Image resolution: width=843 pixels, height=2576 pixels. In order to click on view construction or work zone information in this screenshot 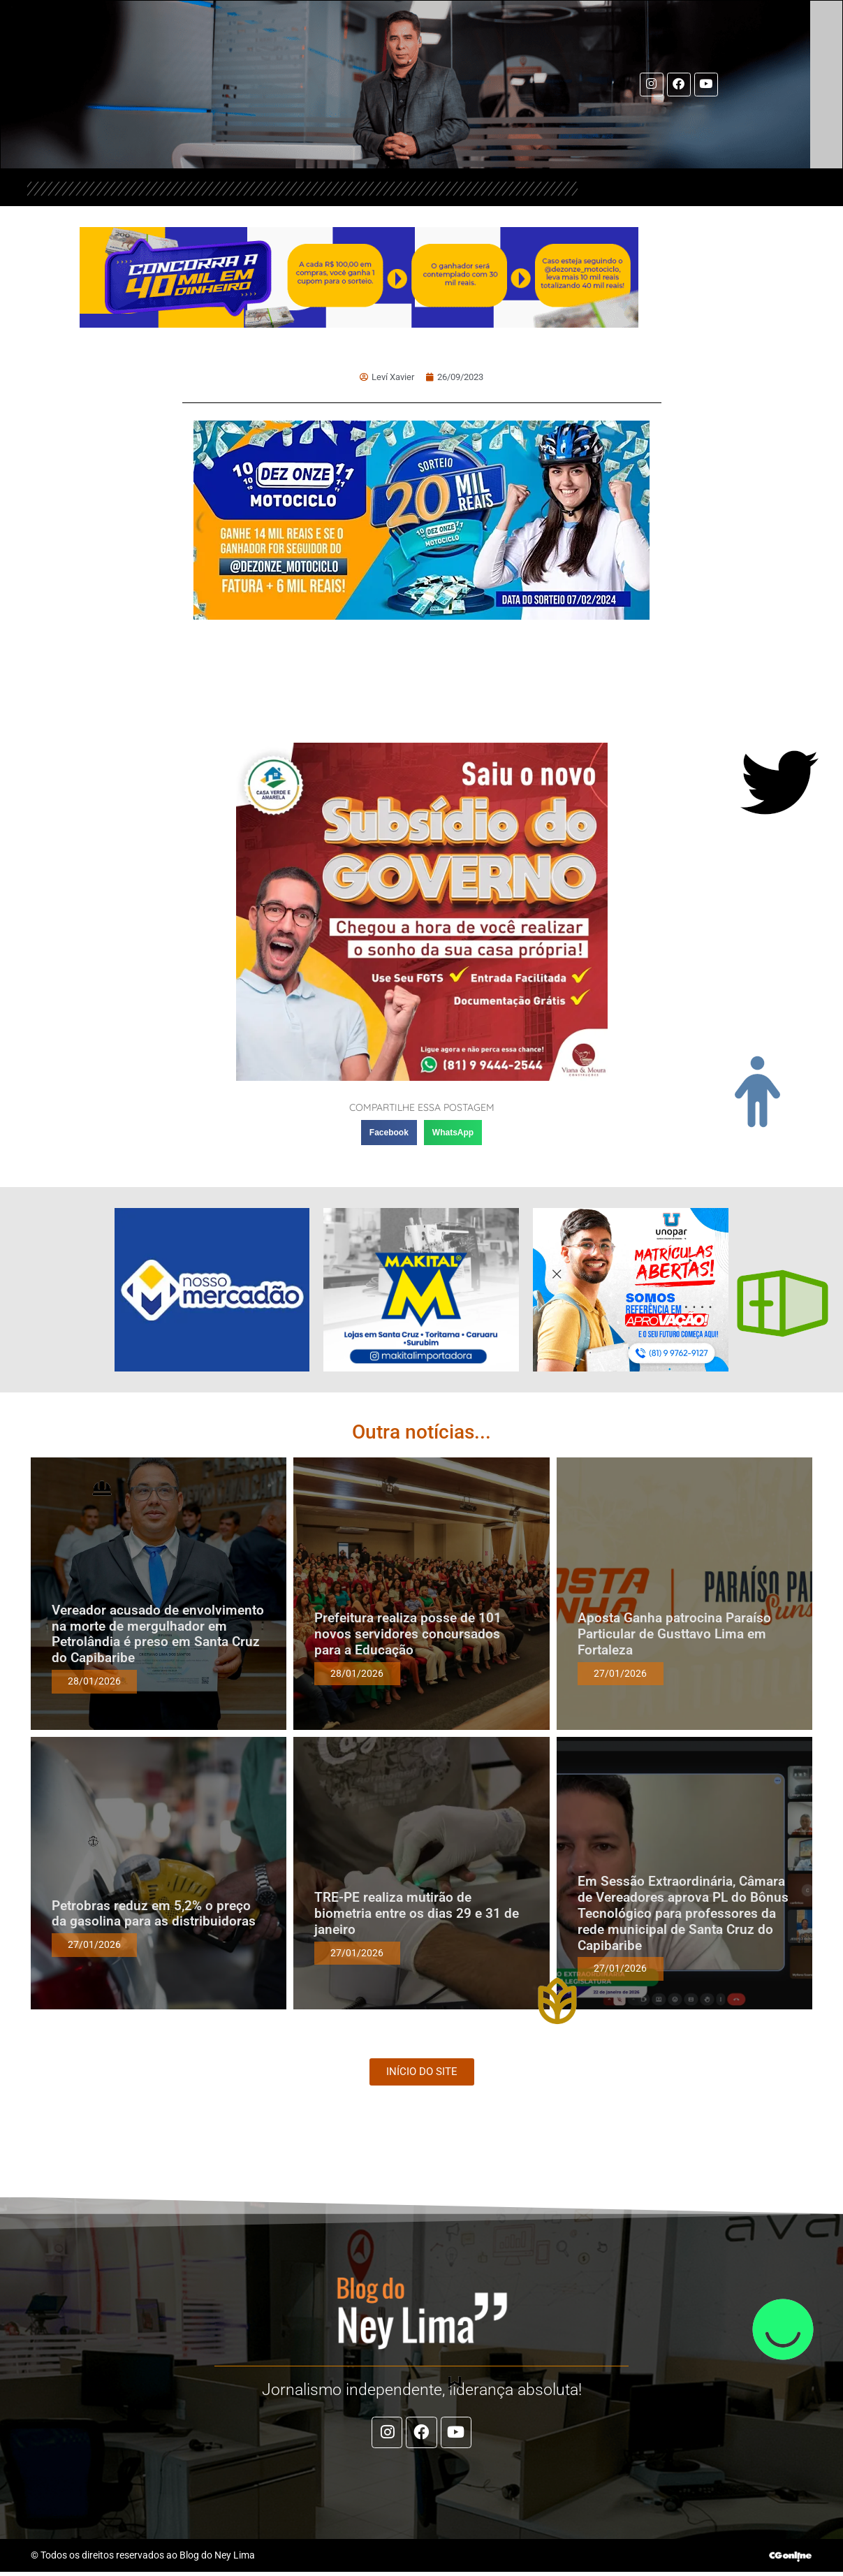, I will do `click(102, 1488)`.